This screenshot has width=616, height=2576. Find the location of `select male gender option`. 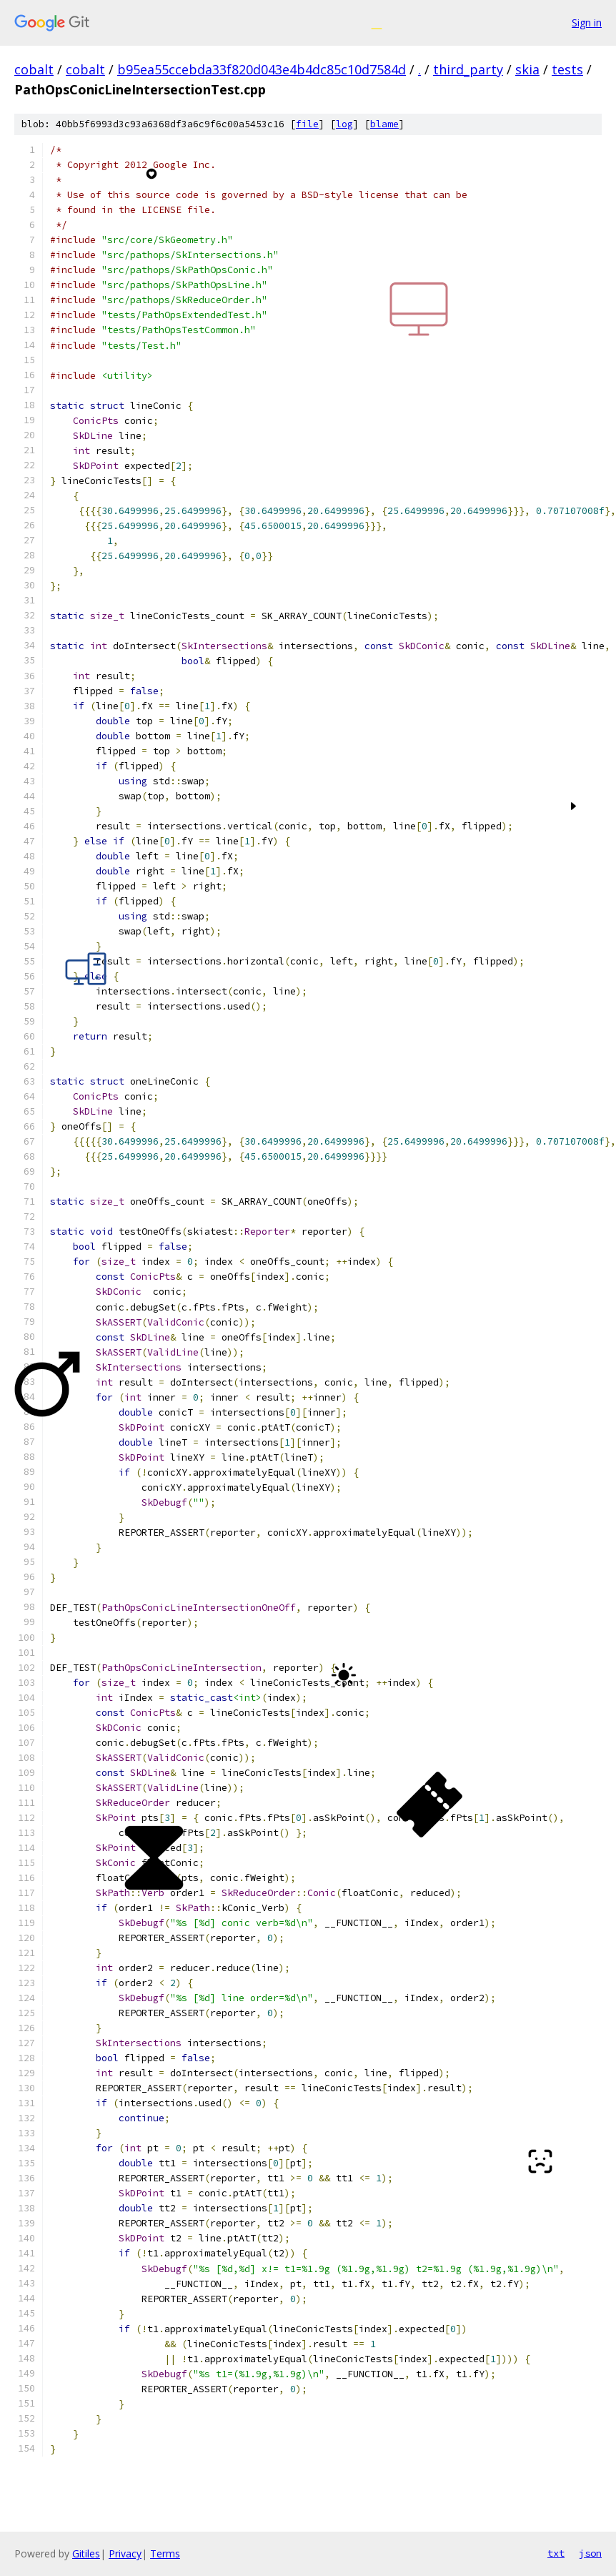

select male gender option is located at coordinates (47, 1384).